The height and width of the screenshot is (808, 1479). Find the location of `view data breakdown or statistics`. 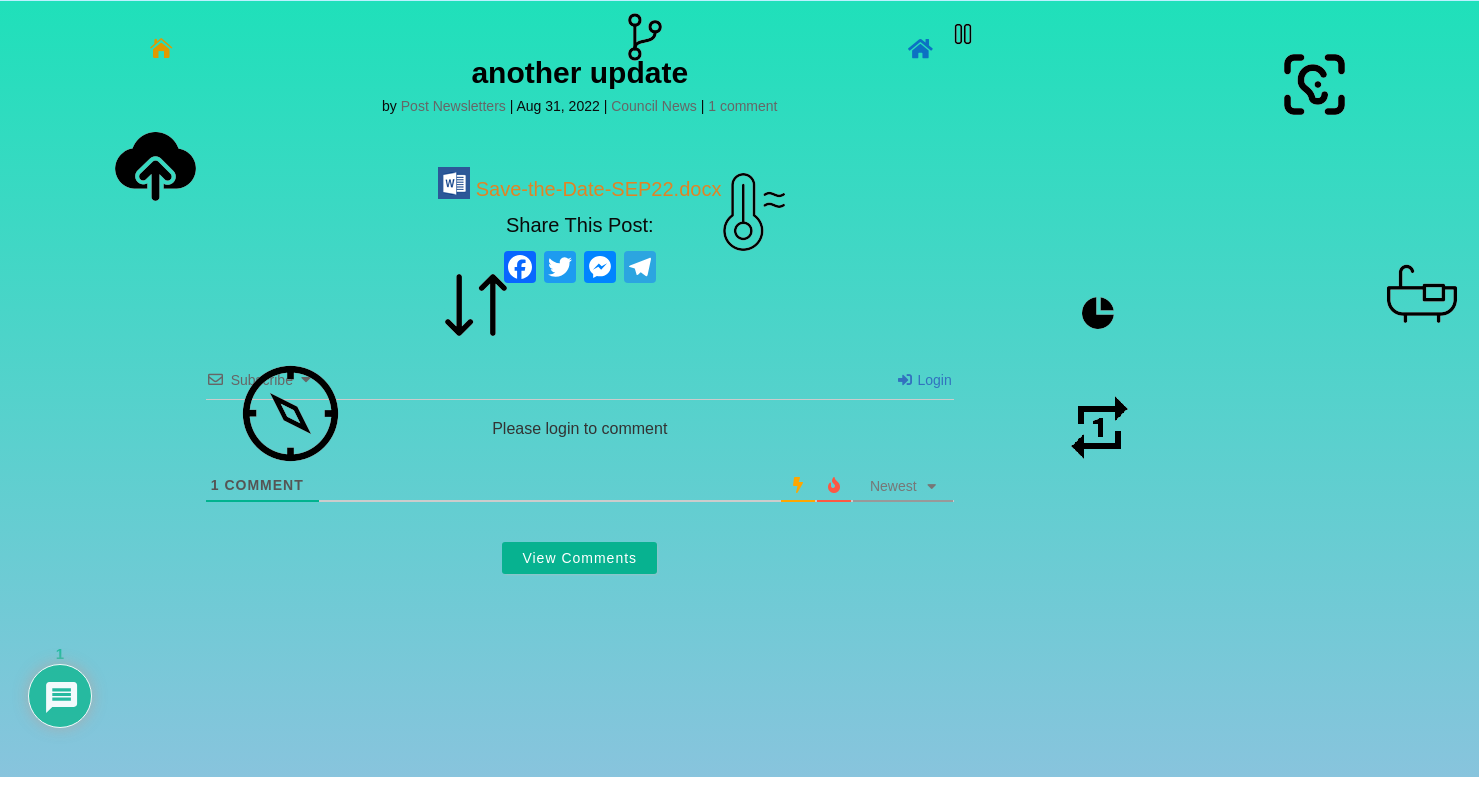

view data breakdown or statistics is located at coordinates (1098, 313).